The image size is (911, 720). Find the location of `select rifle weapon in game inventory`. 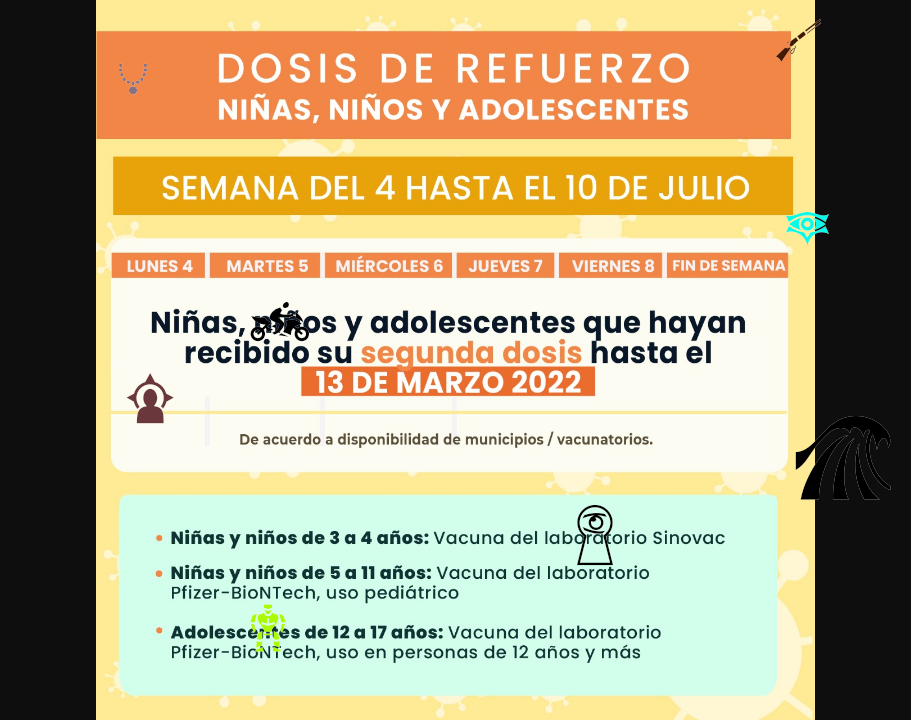

select rifle weapon in game inventory is located at coordinates (798, 40).